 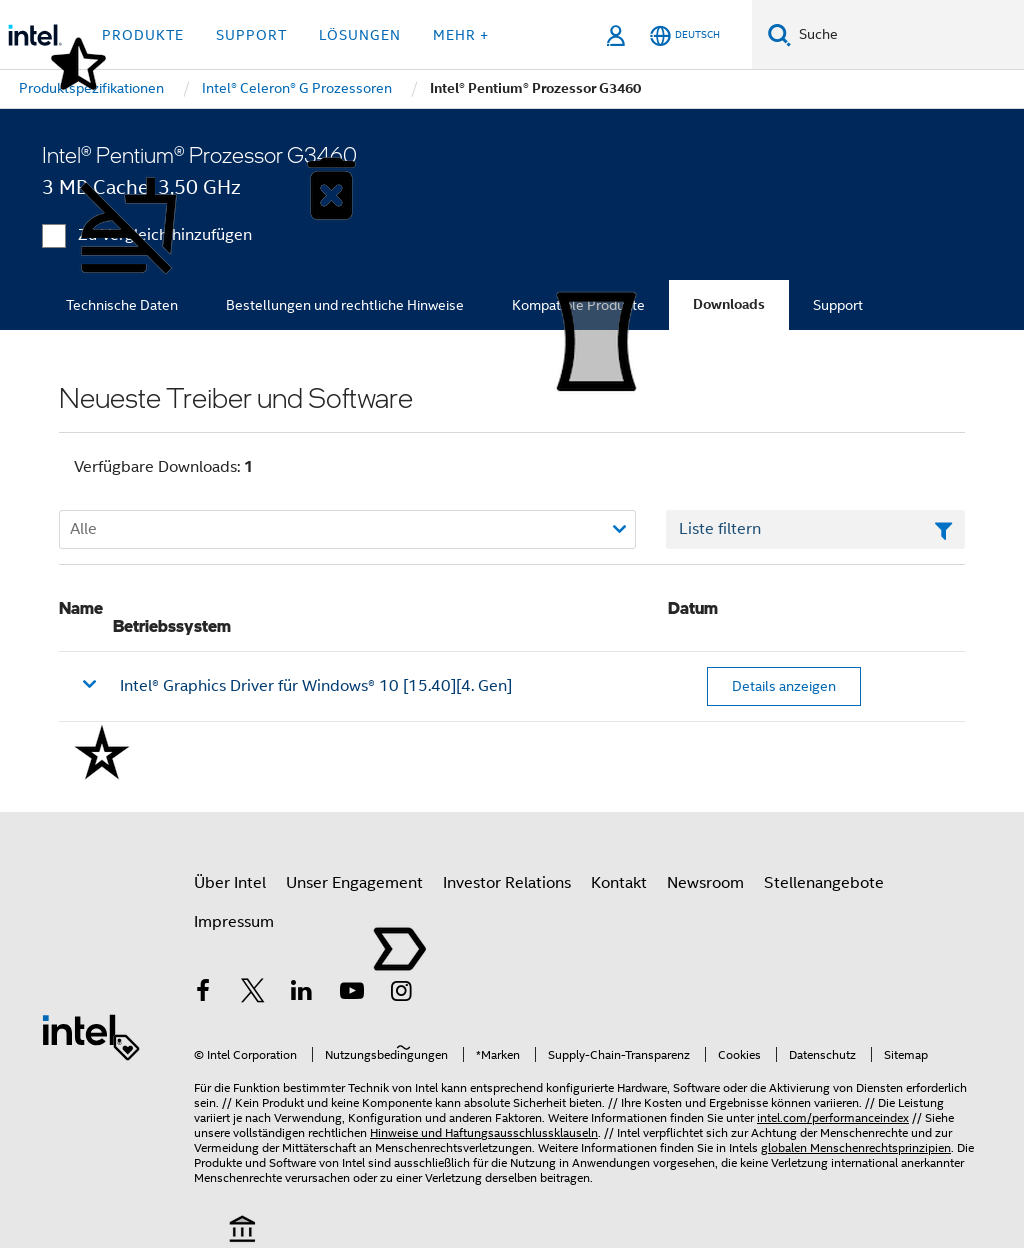 What do you see at coordinates (126, 1047) in the screenshot?
I see `view loyalty rewards or points` at bounding box center [126, 1047].